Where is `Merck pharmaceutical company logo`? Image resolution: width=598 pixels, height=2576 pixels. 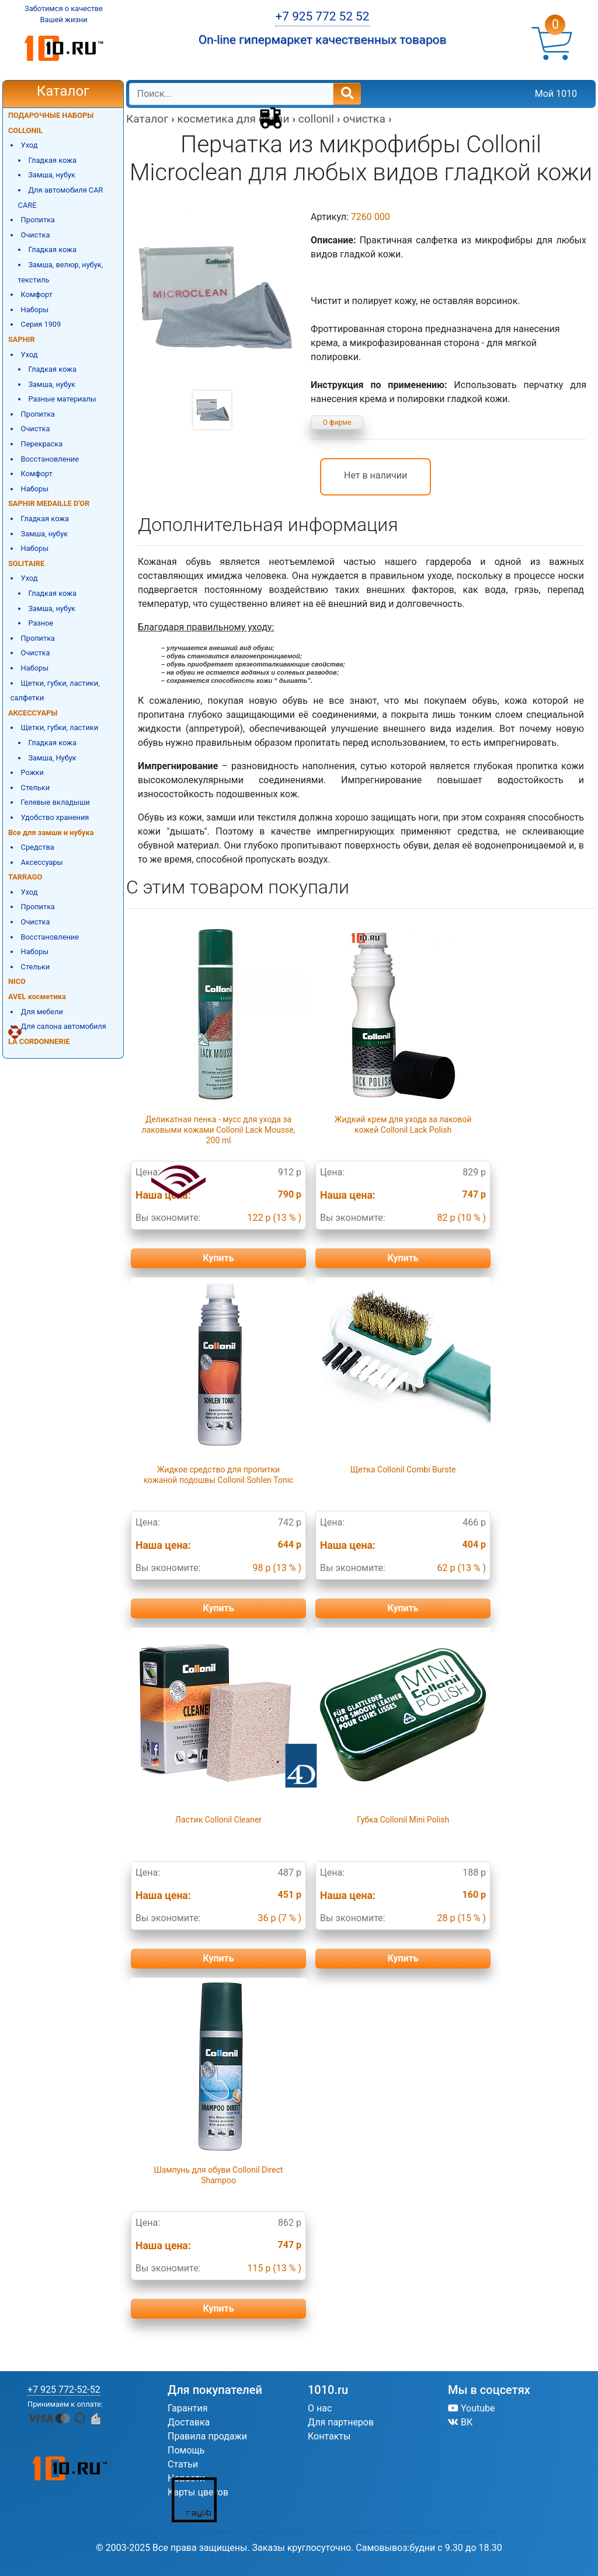 Merck pharmaceutical company logo is located at coordinates (15, 1032).